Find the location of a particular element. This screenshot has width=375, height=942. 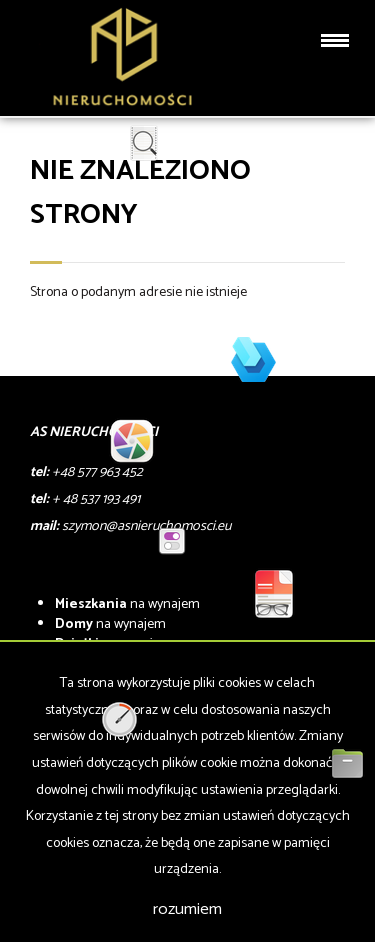

open papers app for reading and organizing documents is located at coordinates (274, 594).